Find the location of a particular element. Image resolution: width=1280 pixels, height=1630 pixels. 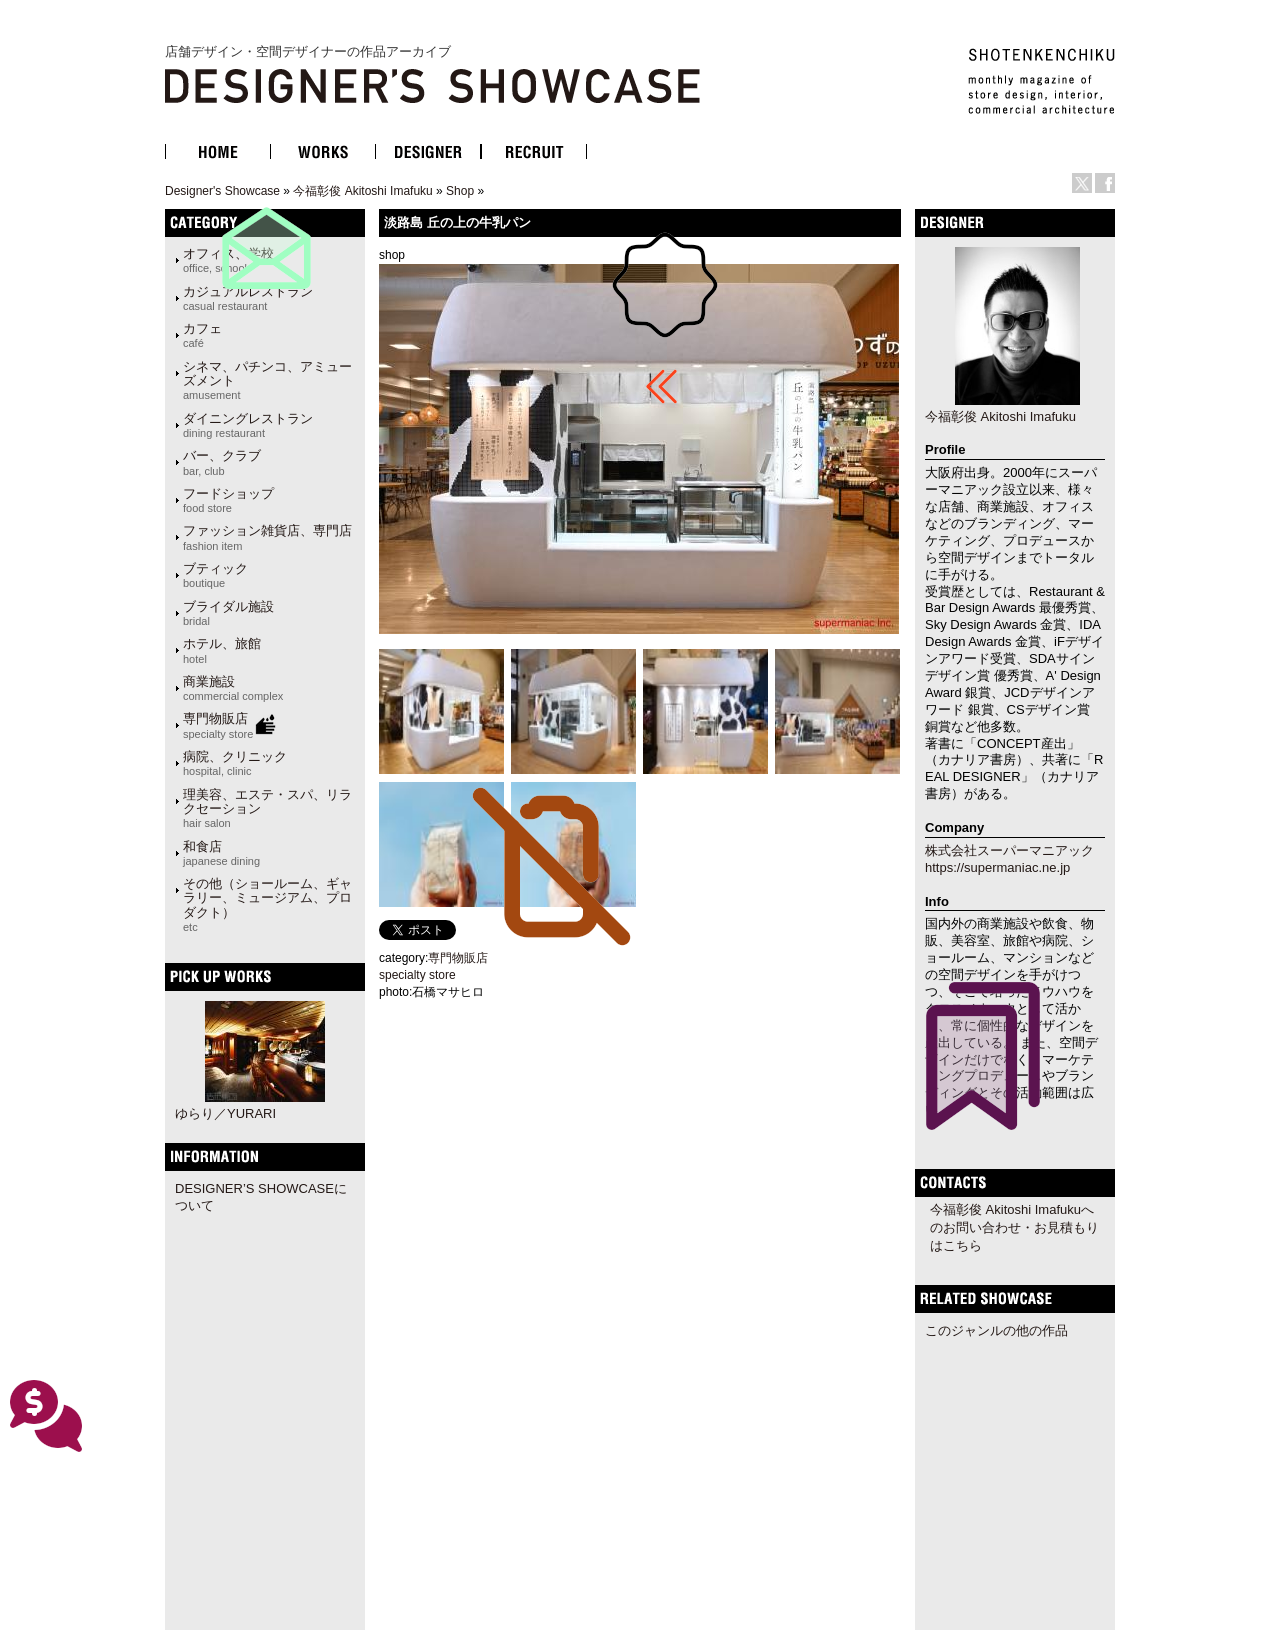

battery unavailable or disabled is located at coordinates (551, 866).